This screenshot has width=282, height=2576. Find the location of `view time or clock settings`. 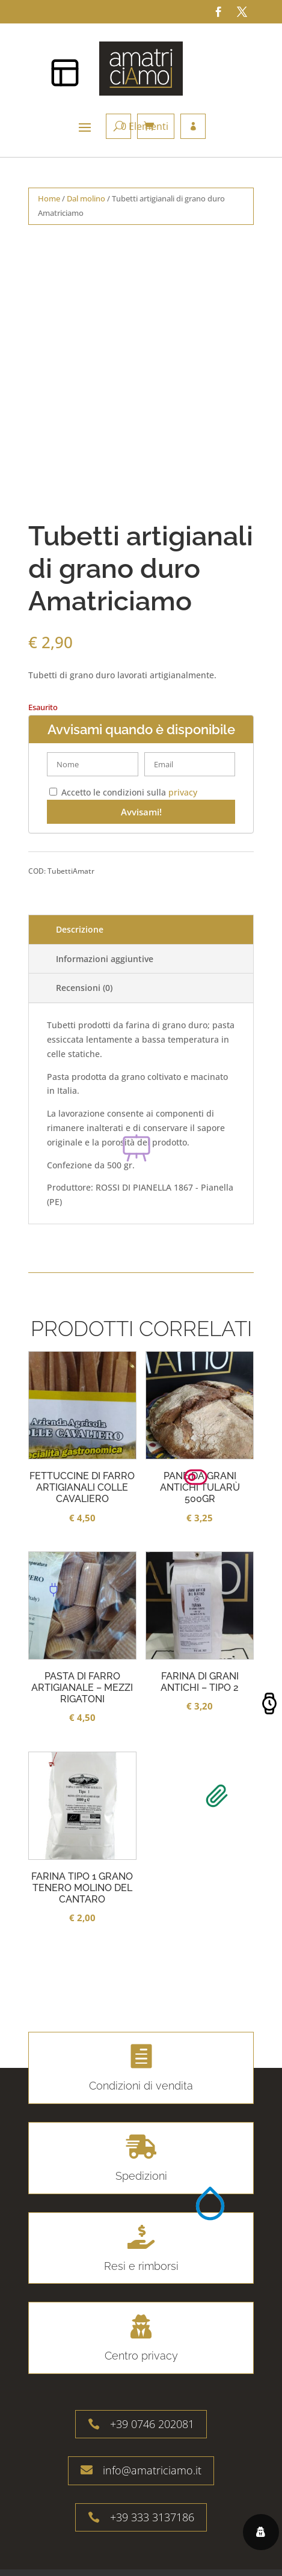

view time or clock settings is located at coordinates (269, 1704).